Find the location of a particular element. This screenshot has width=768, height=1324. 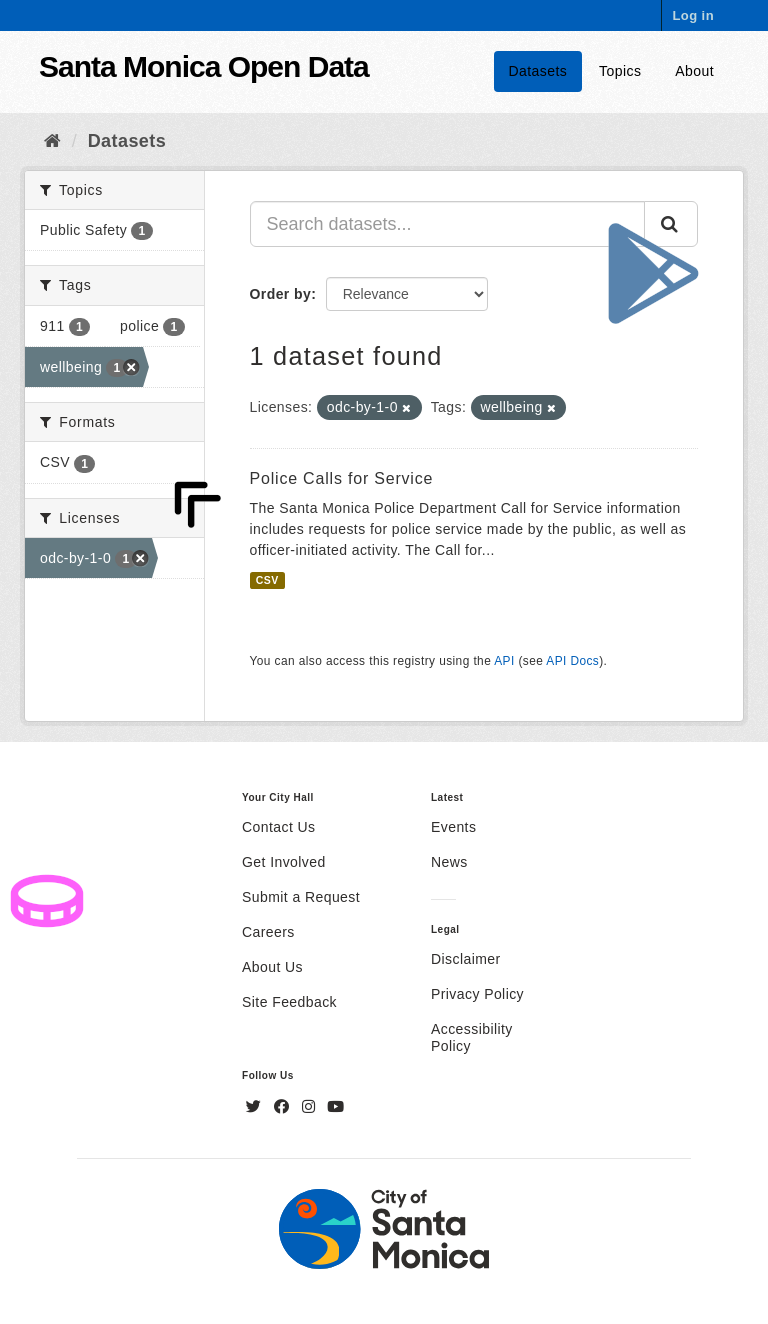

view your coin balance or currency is located at coordinates (47, 901).